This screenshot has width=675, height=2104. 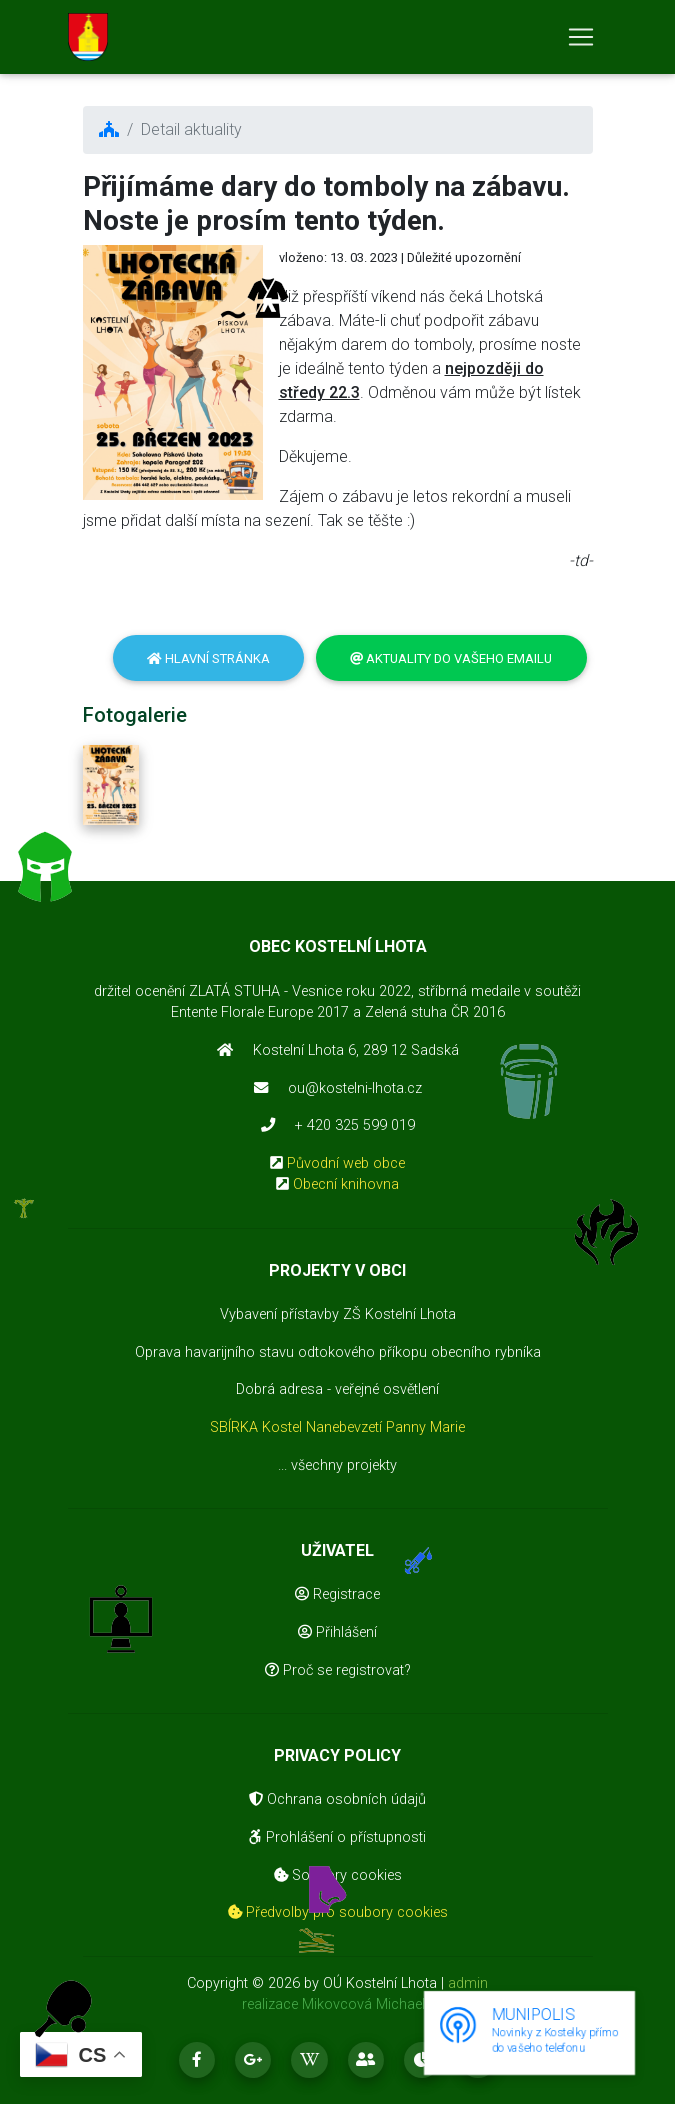 I want to click on select traditional Japanese clothing item, so click(x=268, y=298).